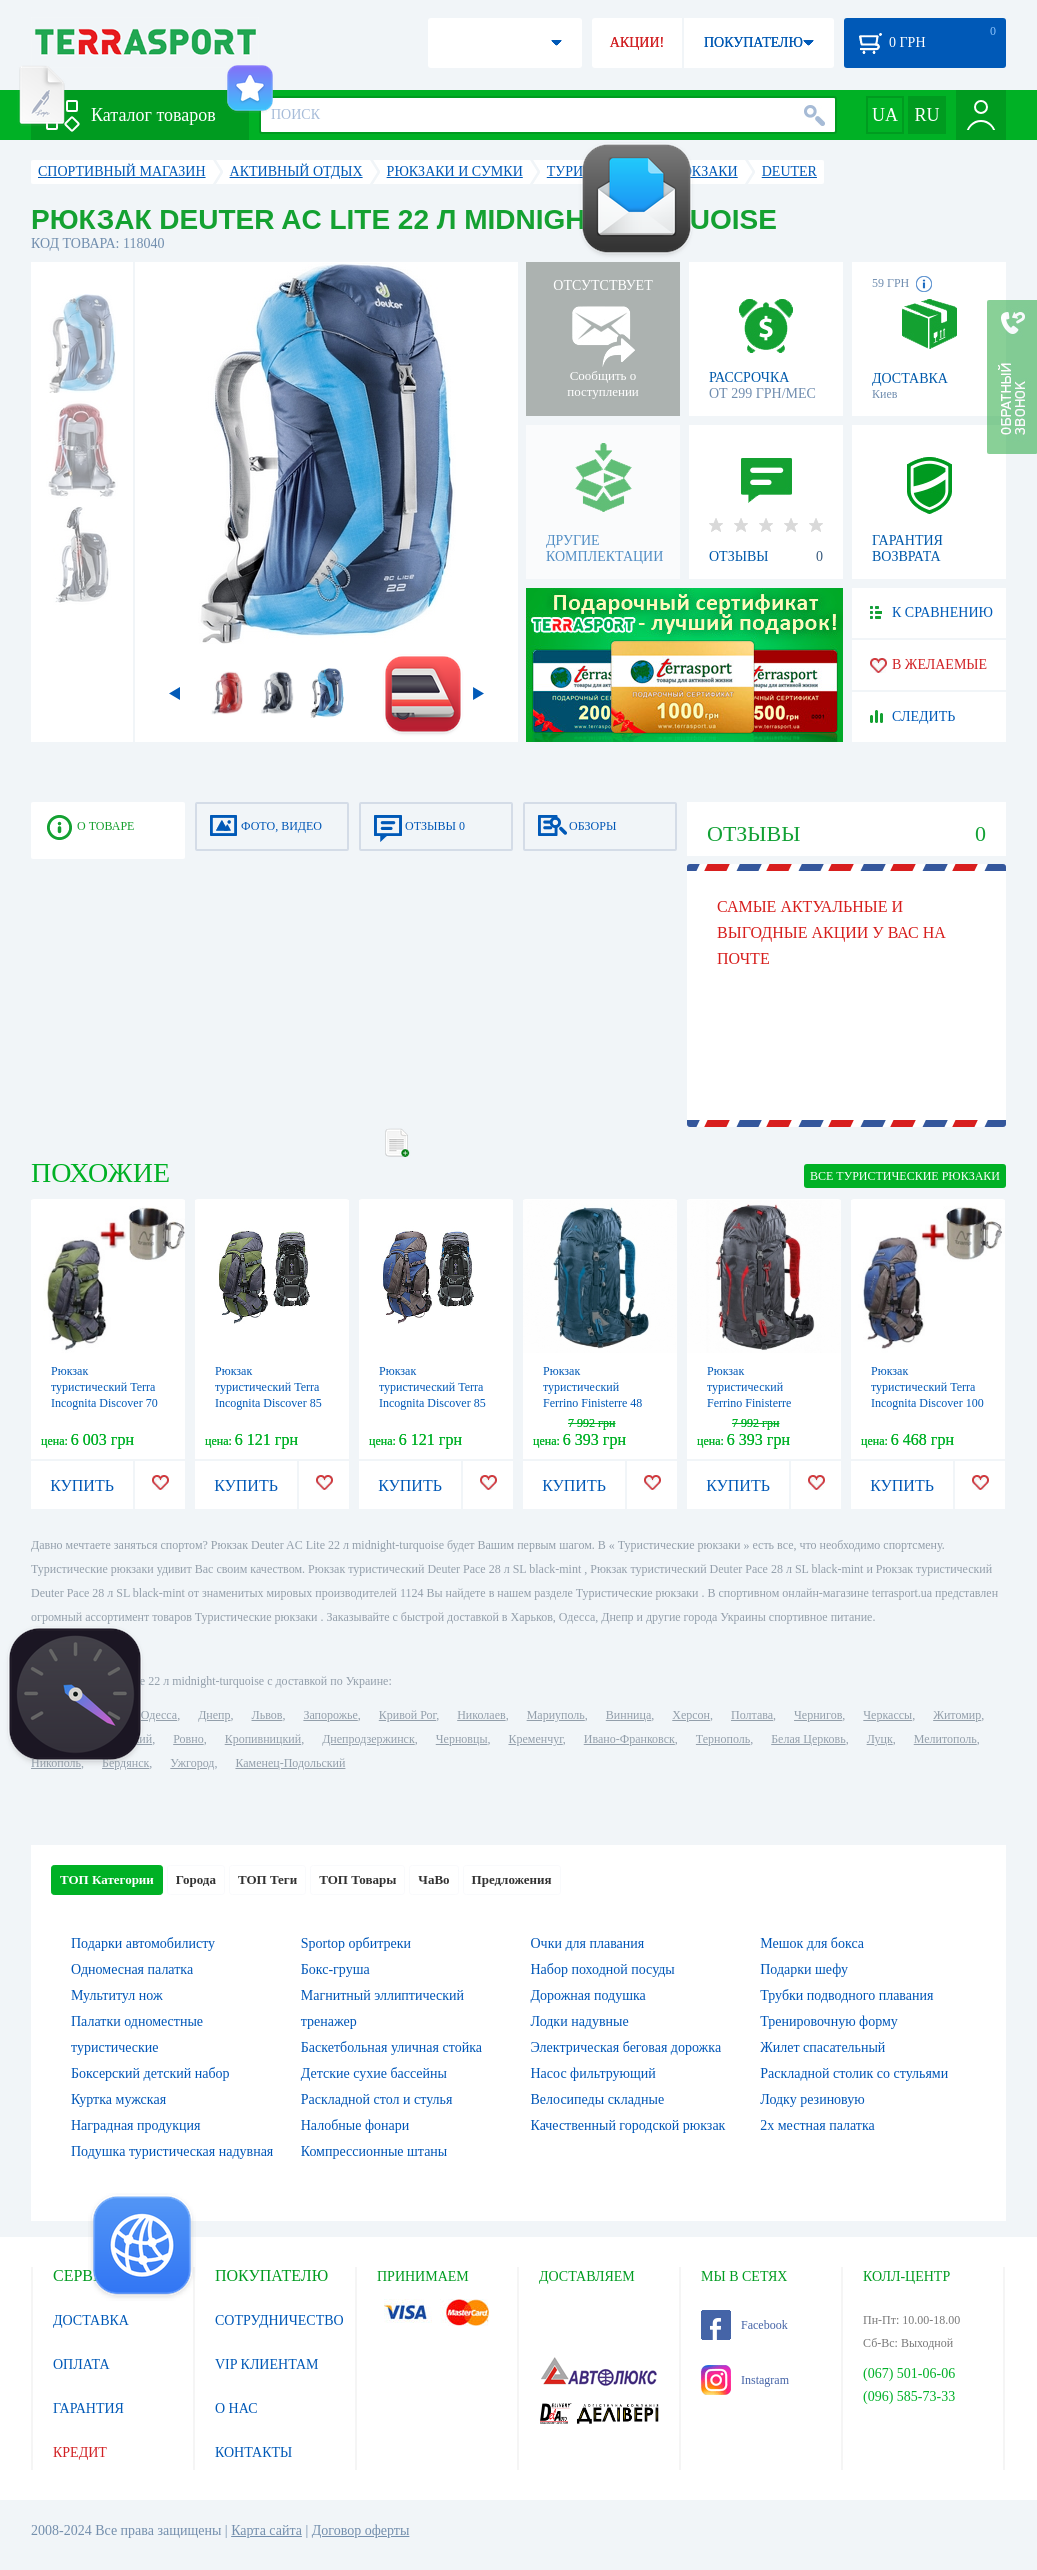 Image resolution: width=1037 pixels, height=2570 pixels. Describe the element at coordinates (142, 2247) in the screenshot. I see `manage web apps and browser-based applications` at that location.